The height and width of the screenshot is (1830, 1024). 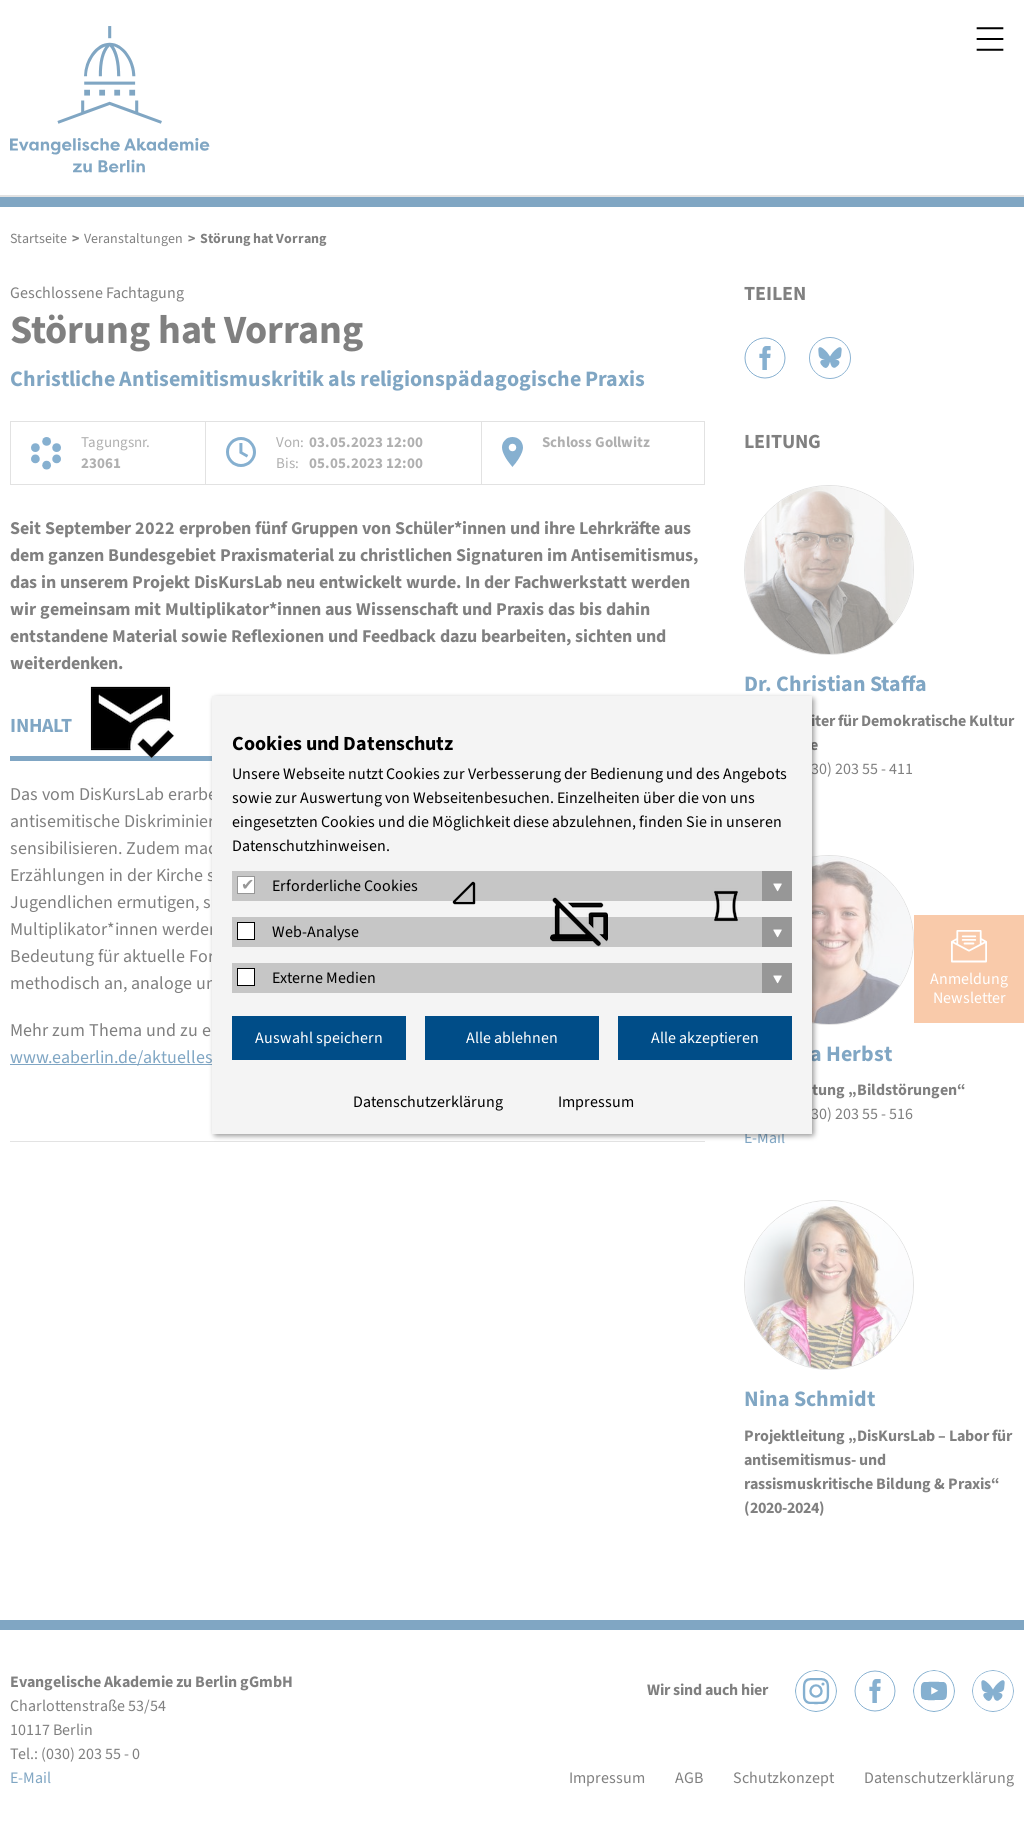 I want to click on indicates weak cellular signal strength, so click(x=464, y=893).